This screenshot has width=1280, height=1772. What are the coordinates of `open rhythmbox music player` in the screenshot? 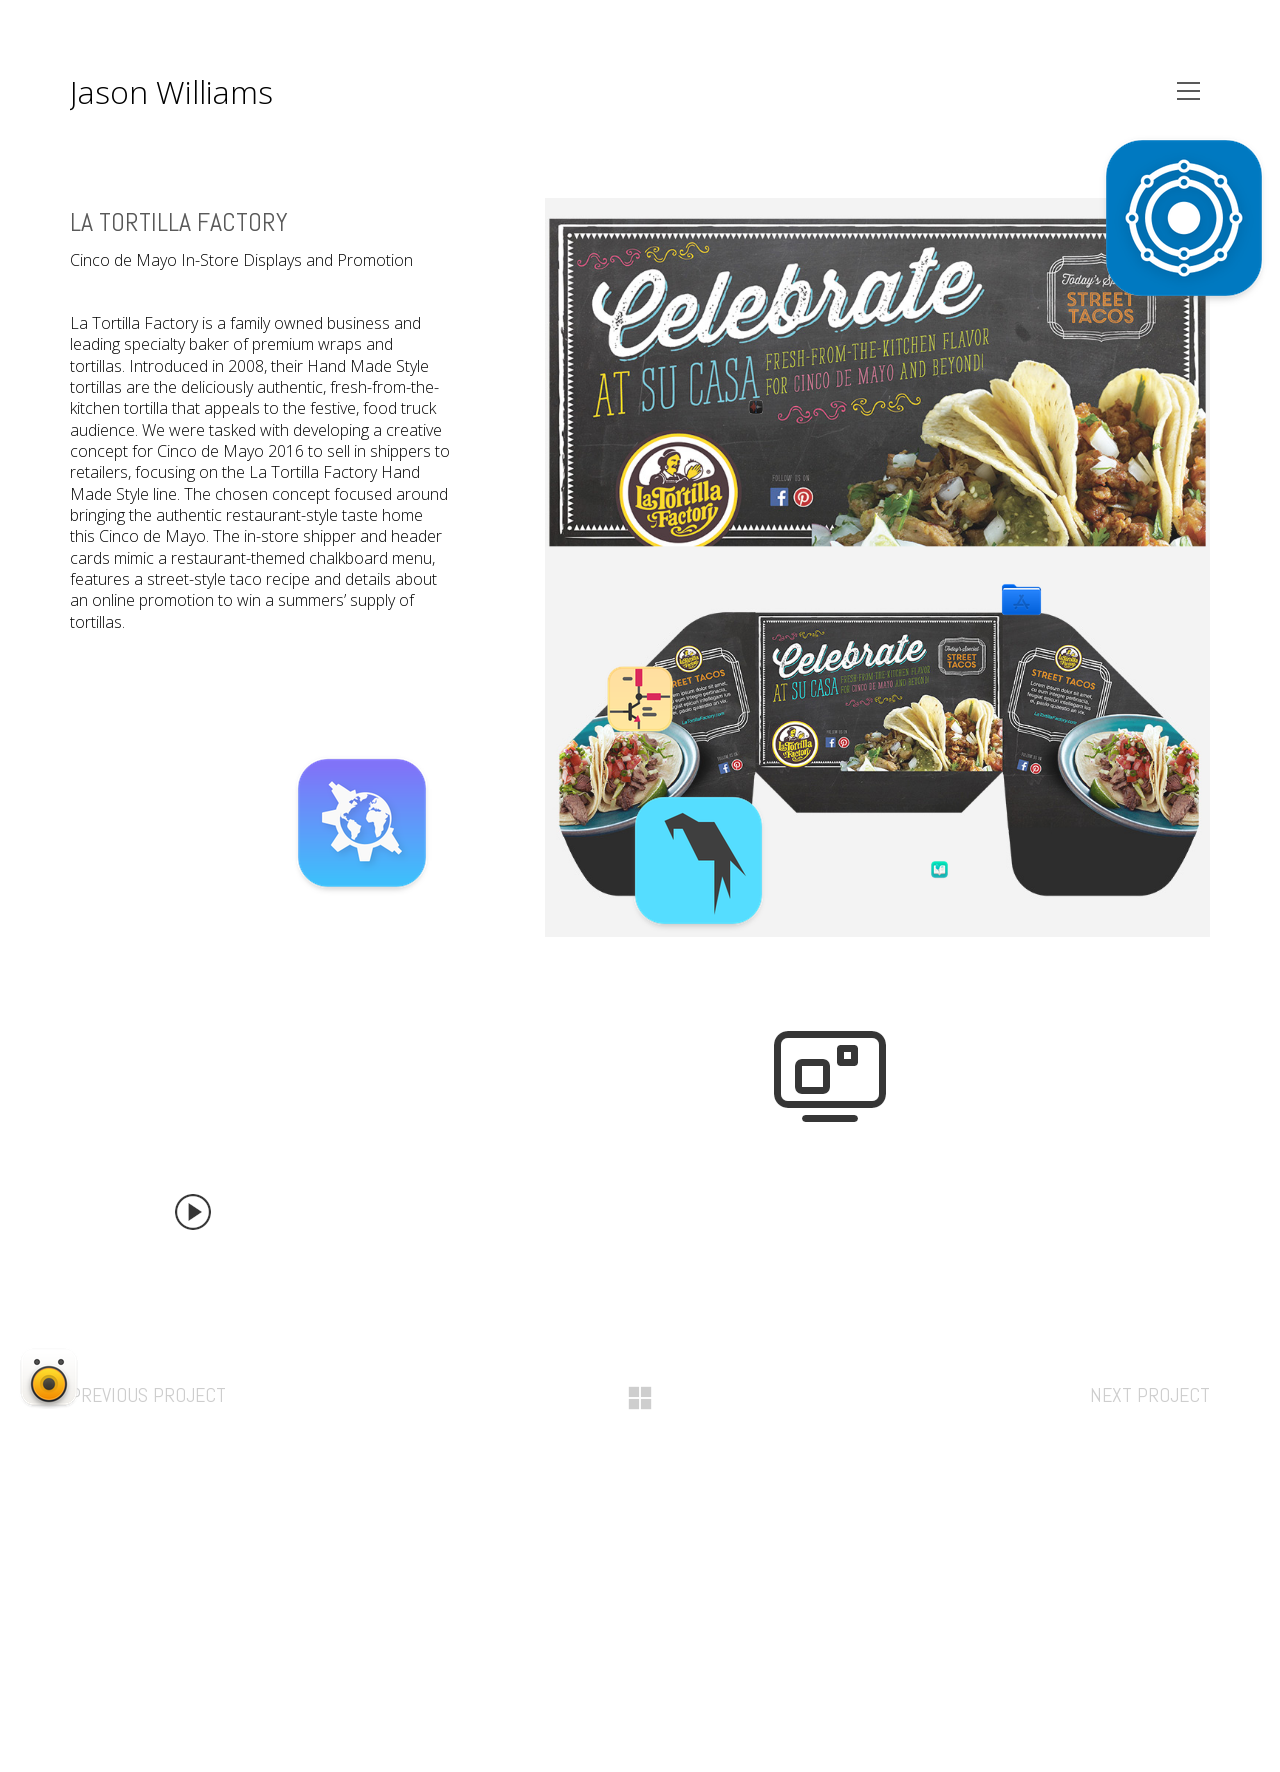 It's located at (49, 1377).